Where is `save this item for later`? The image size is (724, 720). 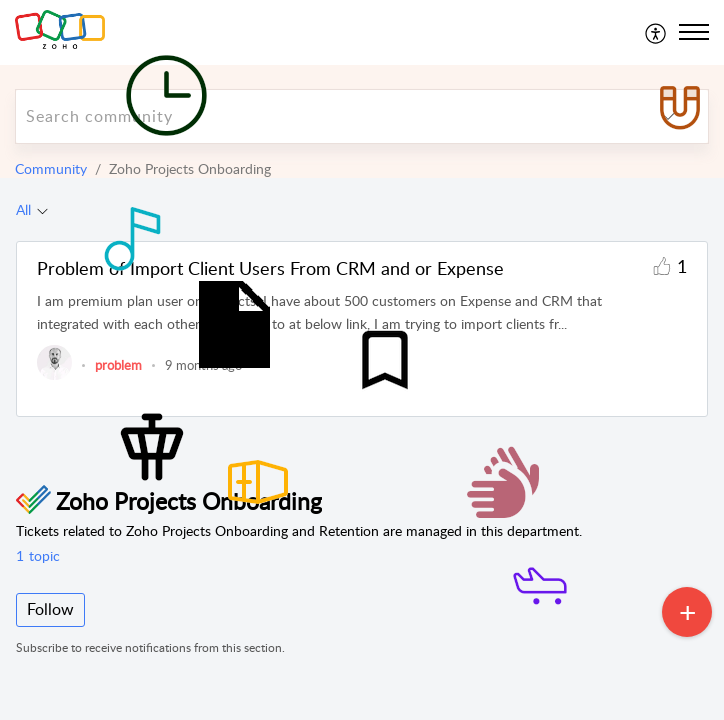 save this item for later is located at coordinates (385, 360).